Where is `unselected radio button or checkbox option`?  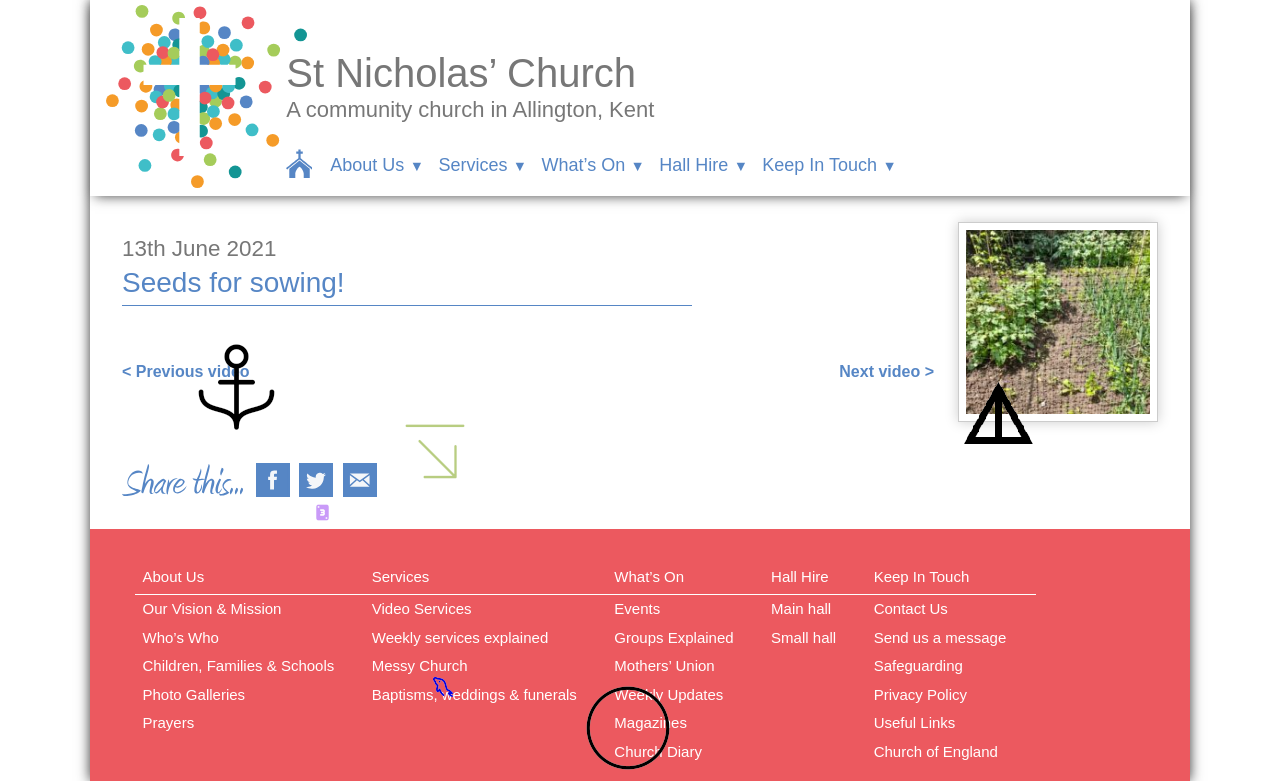
unselected radio button or checkbox option is located at coordinates (628, 728).